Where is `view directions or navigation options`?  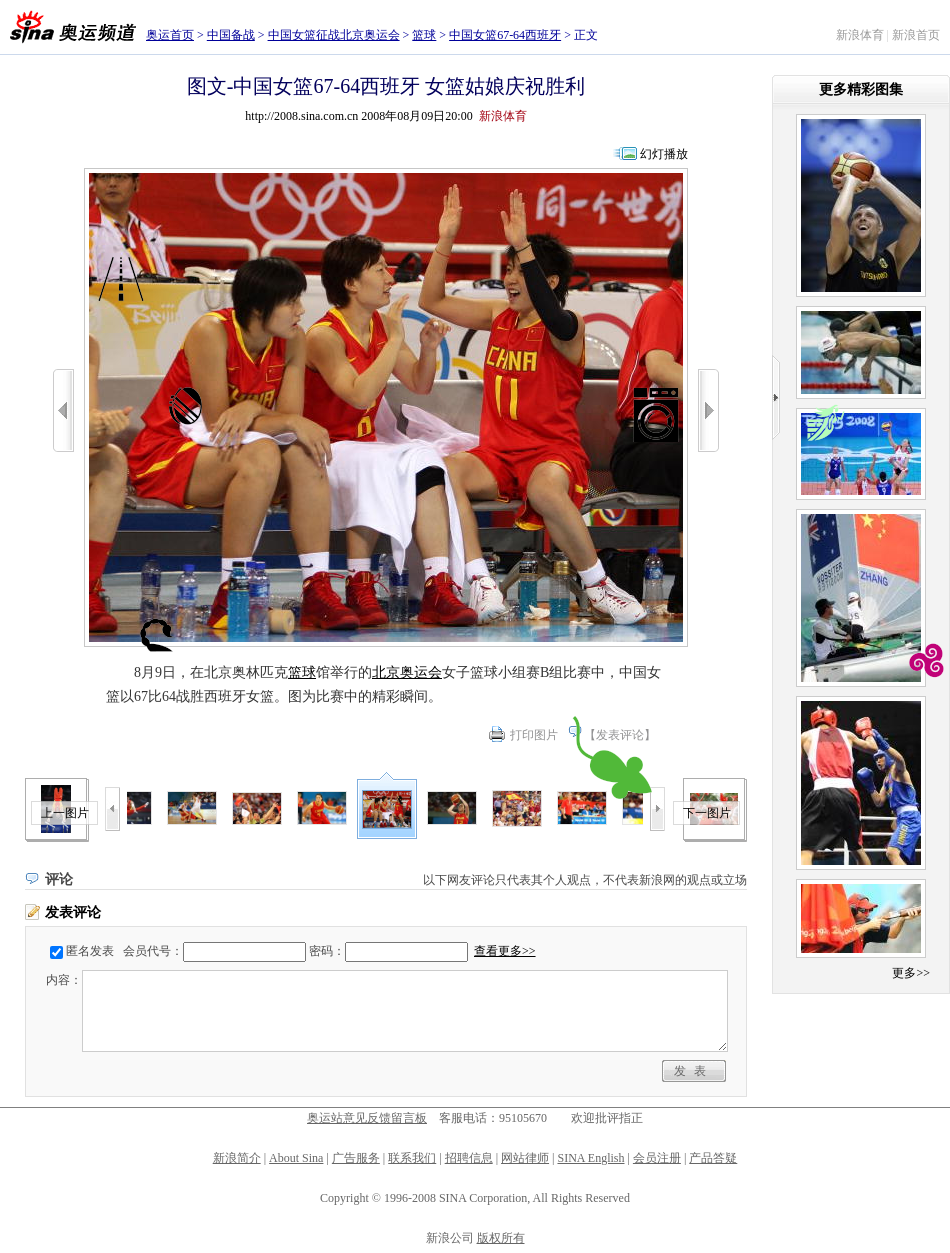 view directions or navigation options is located at coordinates (121, 279).